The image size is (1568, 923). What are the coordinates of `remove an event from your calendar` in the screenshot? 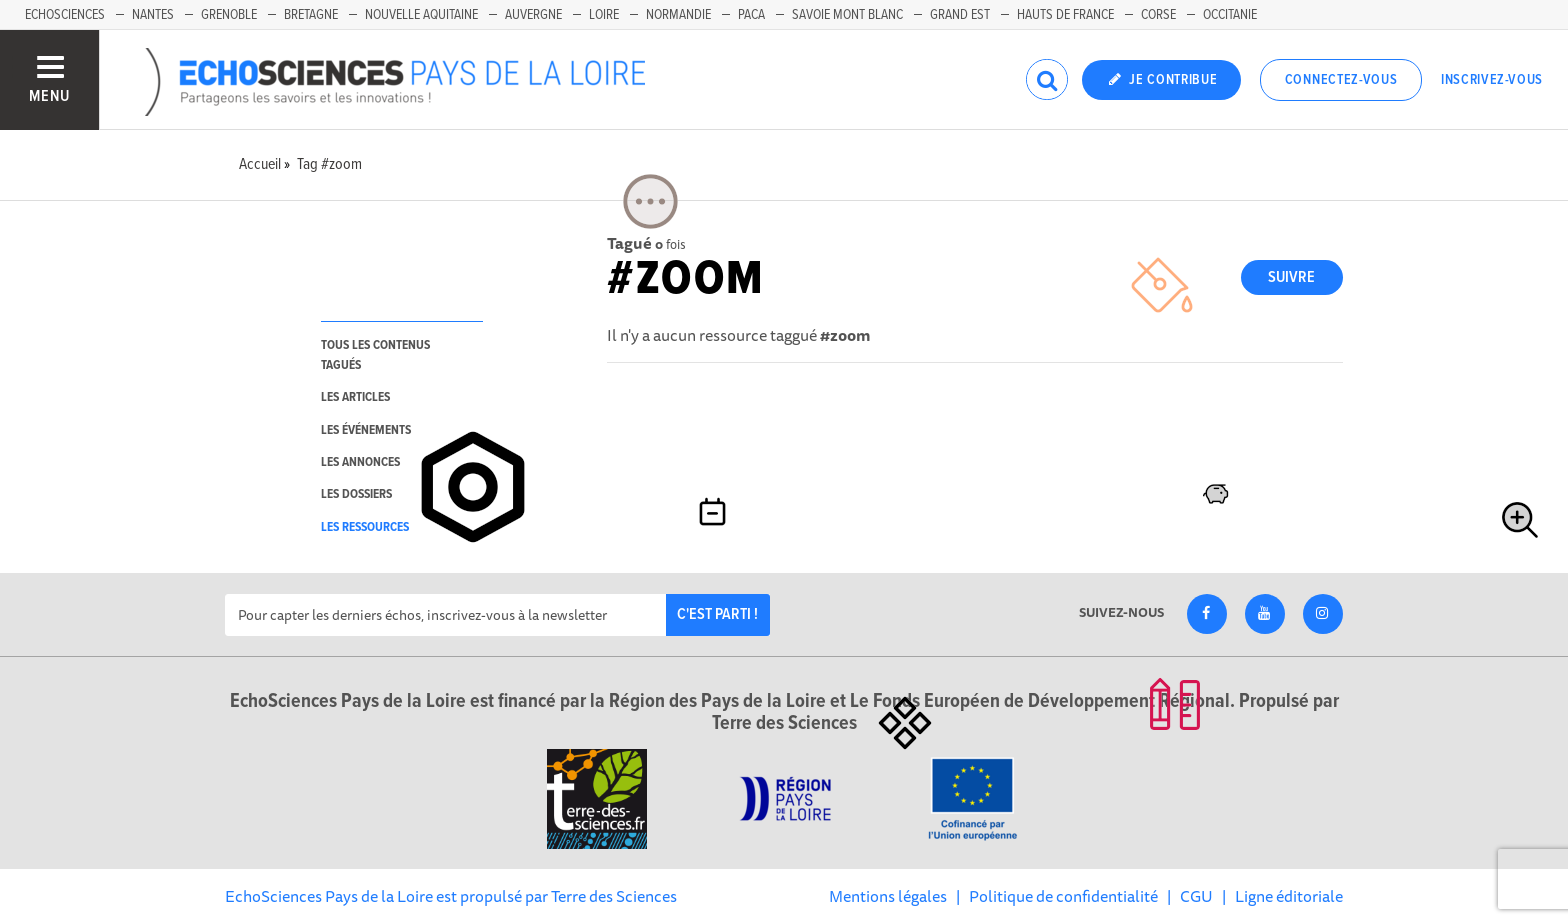 It's located at (712, 512).